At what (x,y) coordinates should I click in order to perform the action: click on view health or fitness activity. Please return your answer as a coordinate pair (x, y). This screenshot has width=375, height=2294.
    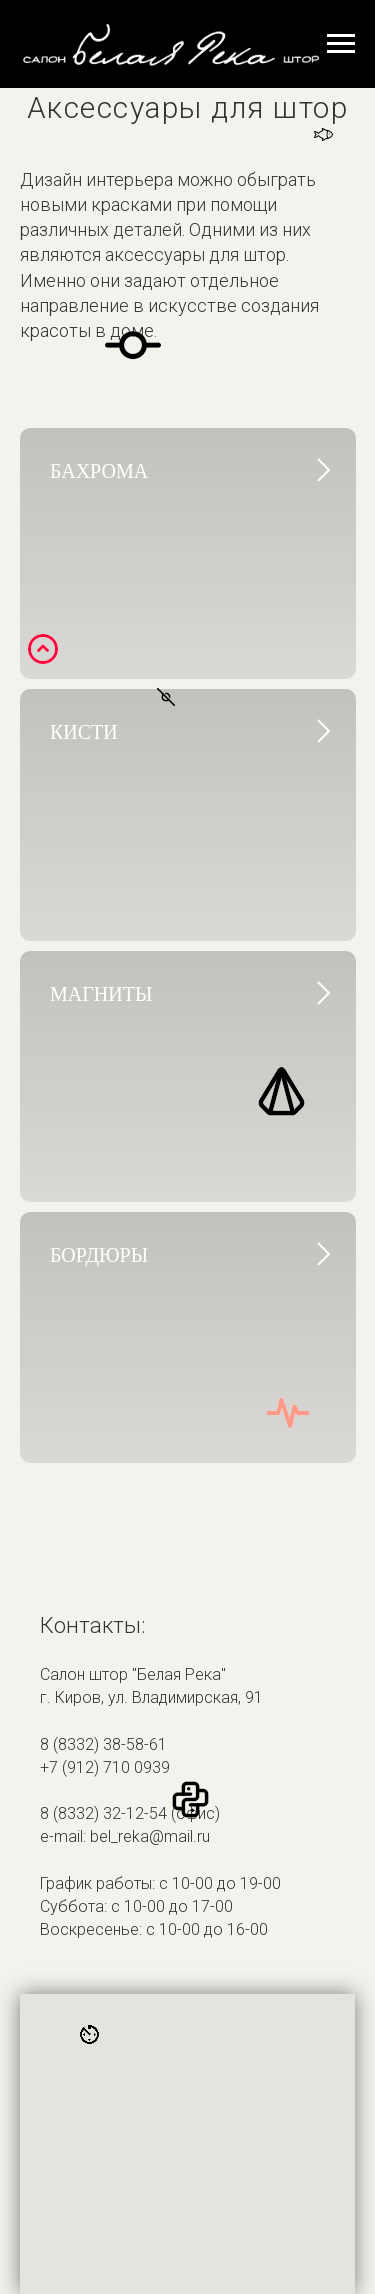
    Looking at the image, I should click on (288, 1413).